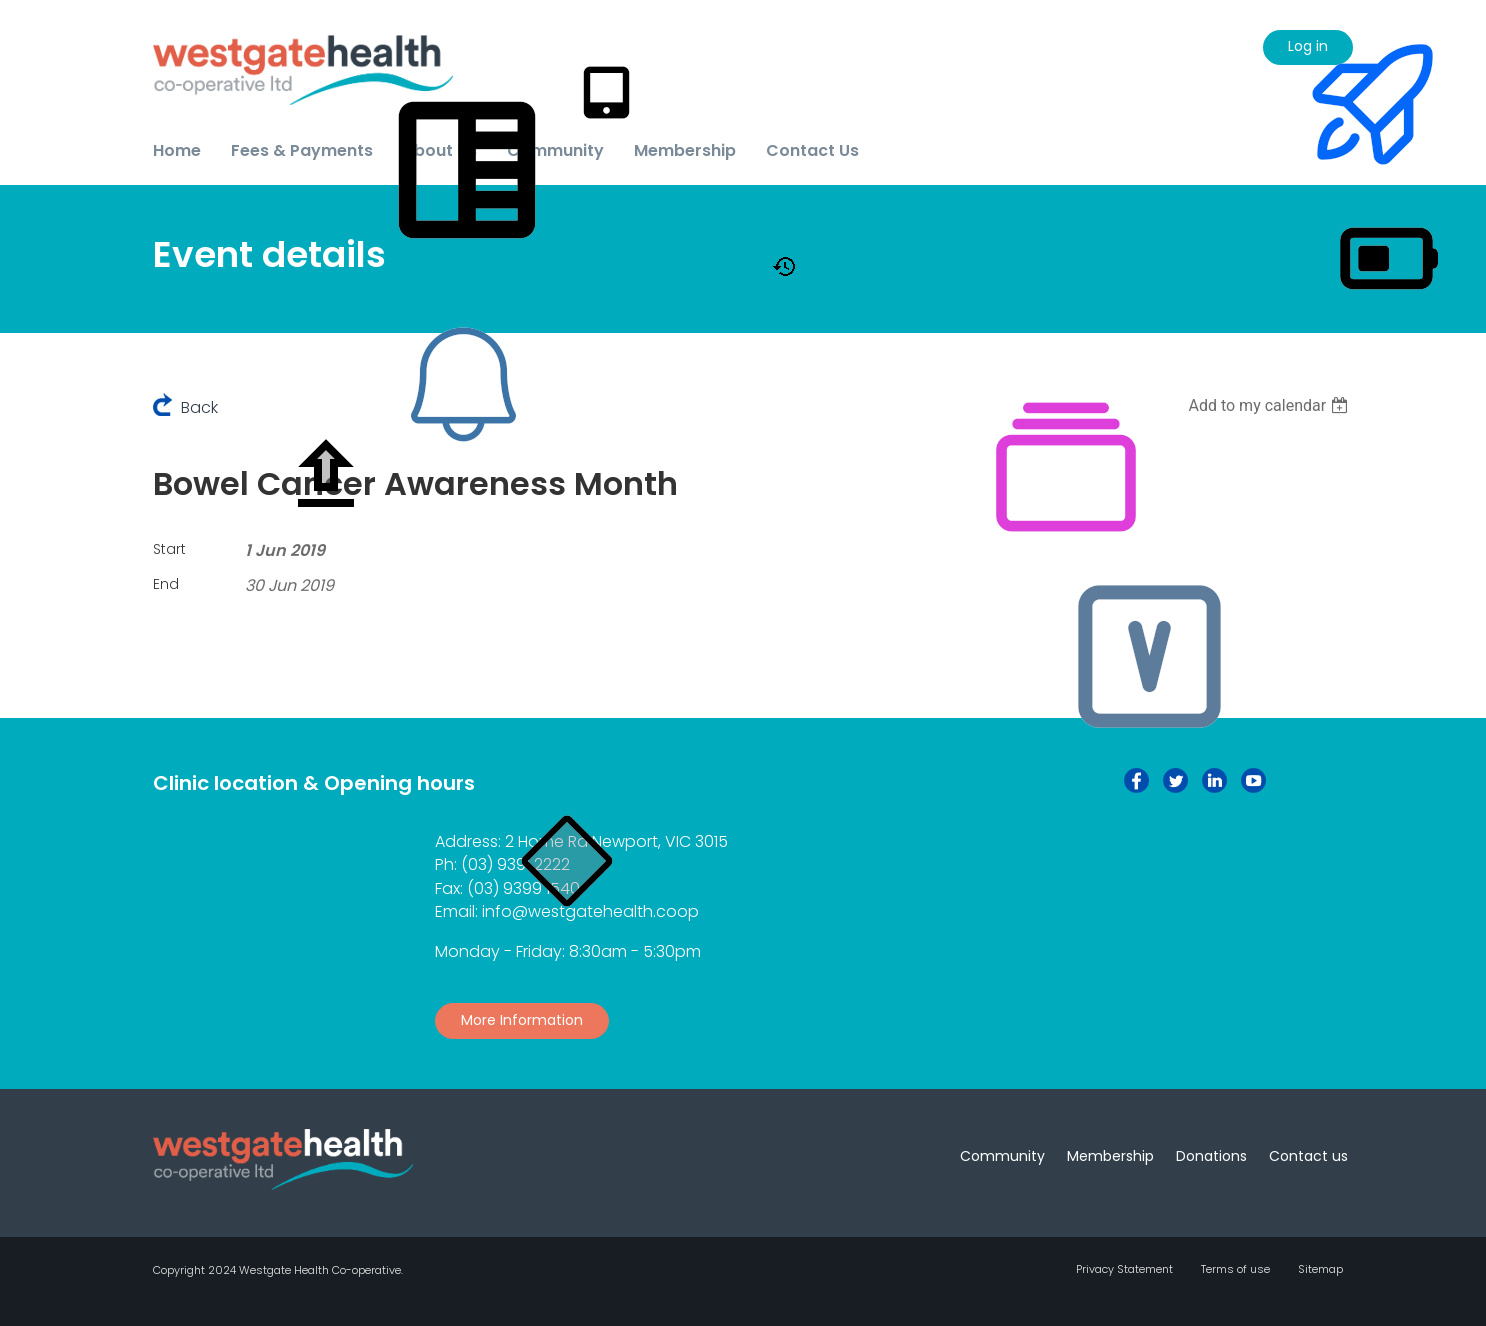  Describe the element at coordinates (1066, 467) in the screenshot. I see `view photo albums` at that location.